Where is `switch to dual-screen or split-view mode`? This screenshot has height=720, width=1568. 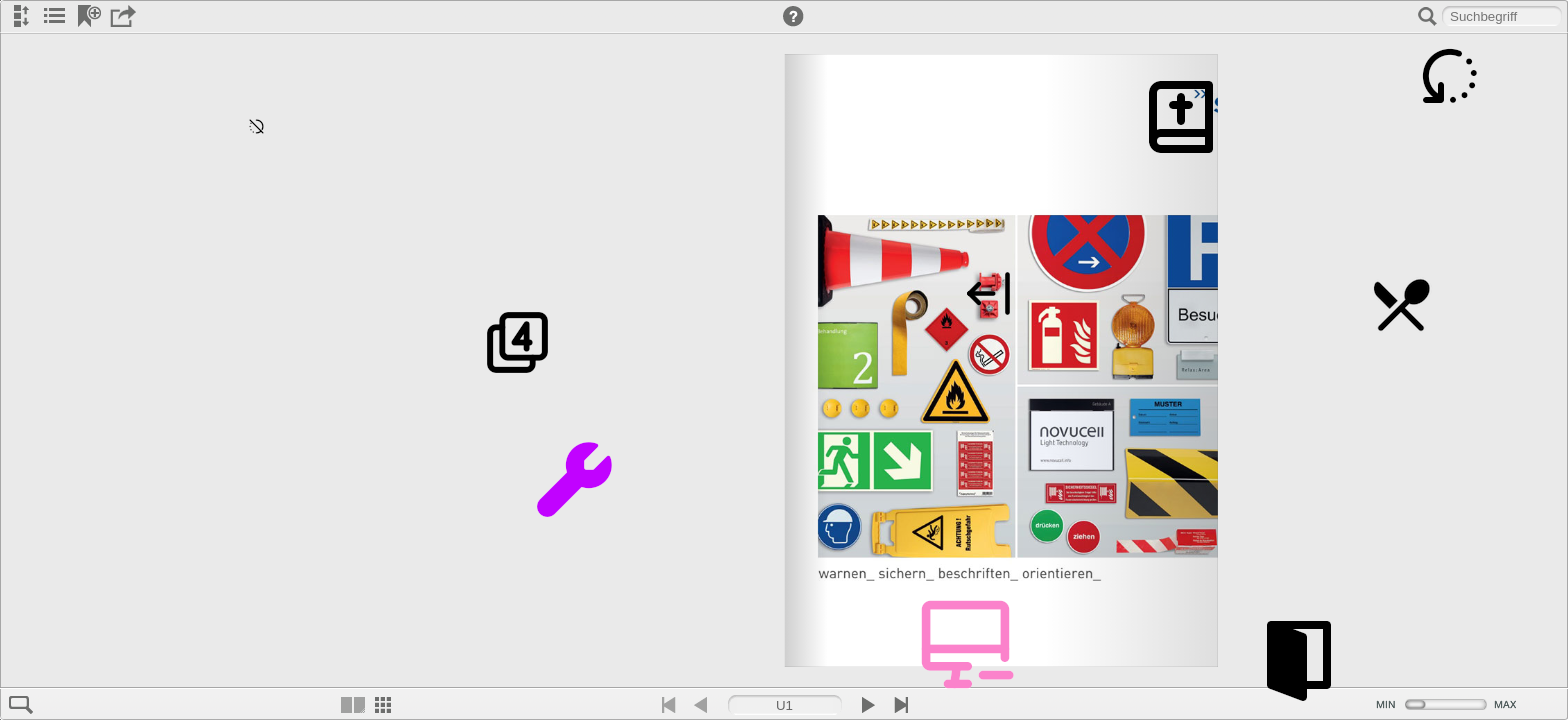 switch to dual-screen or split-view mode is located at coordinates (1299, 657).